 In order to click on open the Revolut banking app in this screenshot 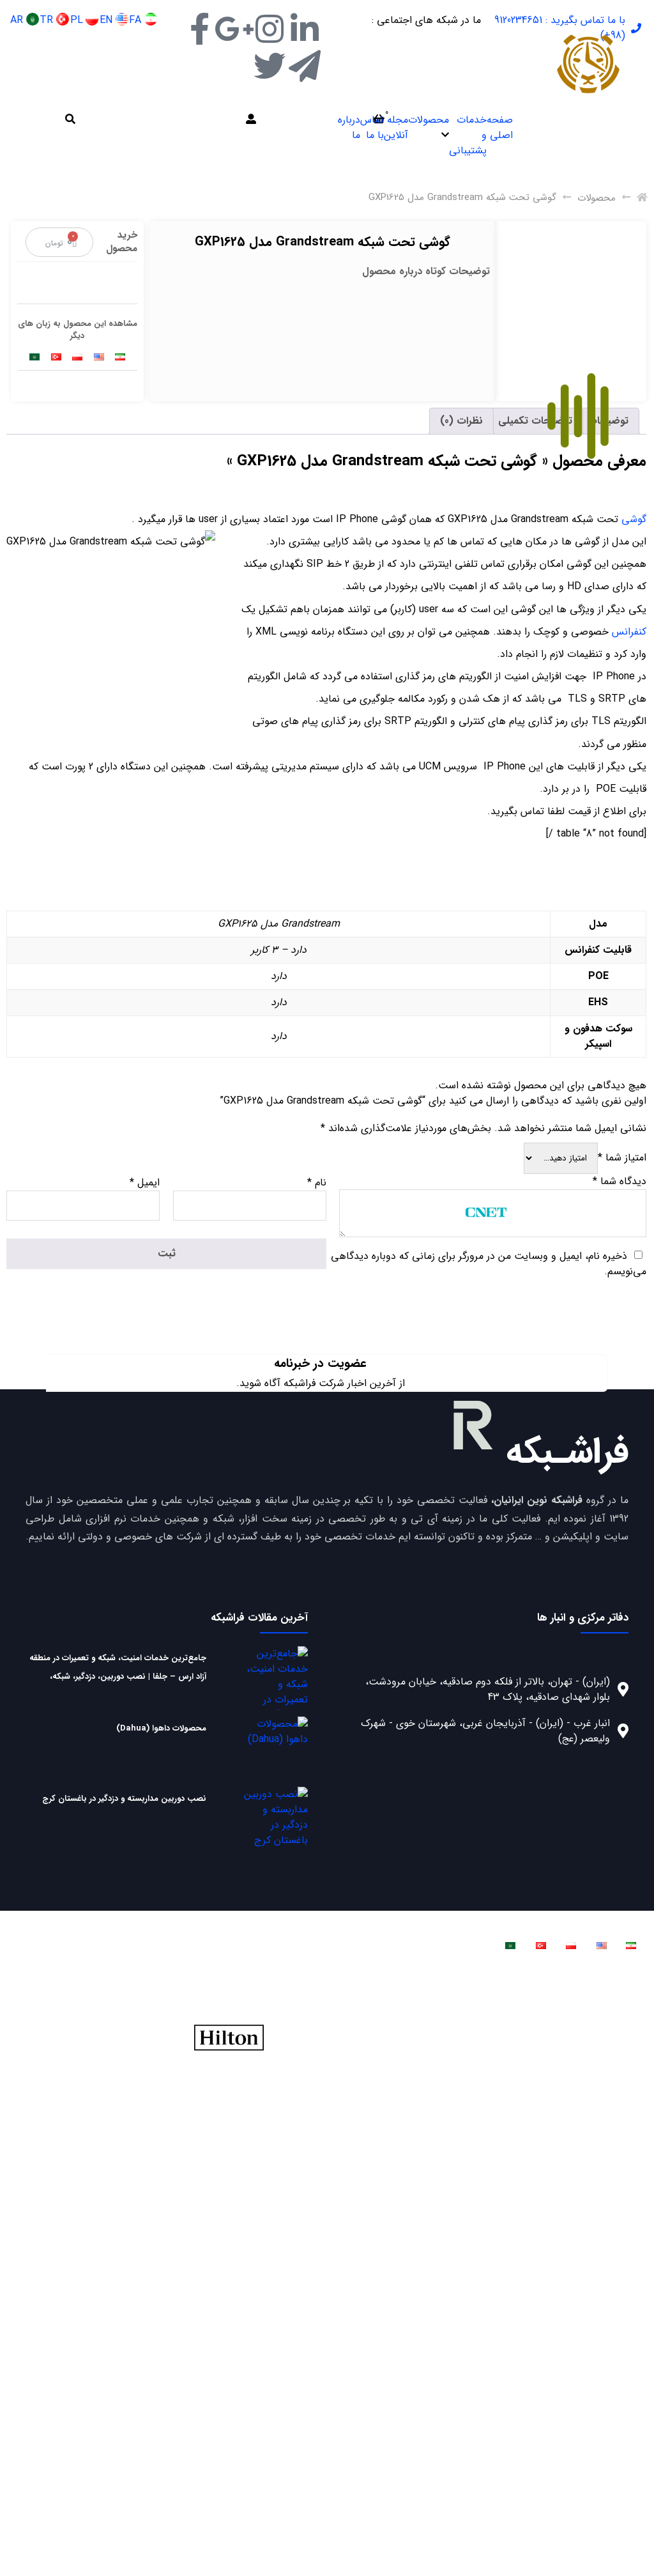, I will do `click(473, 1425)`.